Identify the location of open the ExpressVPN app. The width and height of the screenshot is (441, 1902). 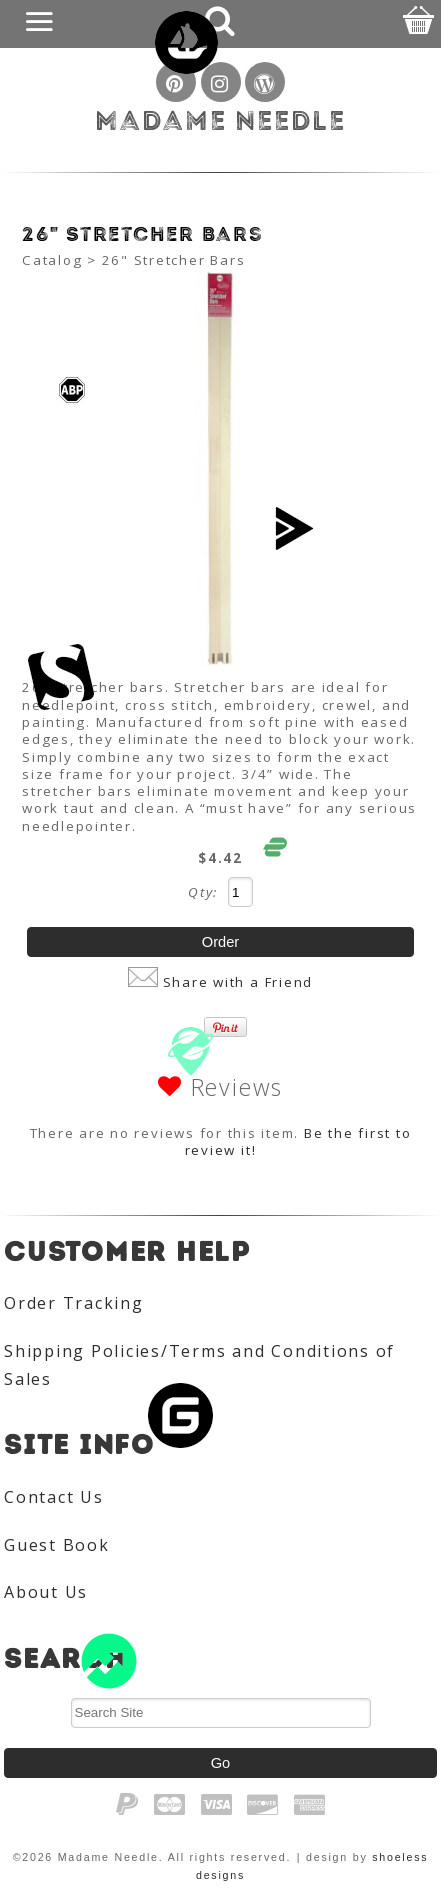
(275, 847).